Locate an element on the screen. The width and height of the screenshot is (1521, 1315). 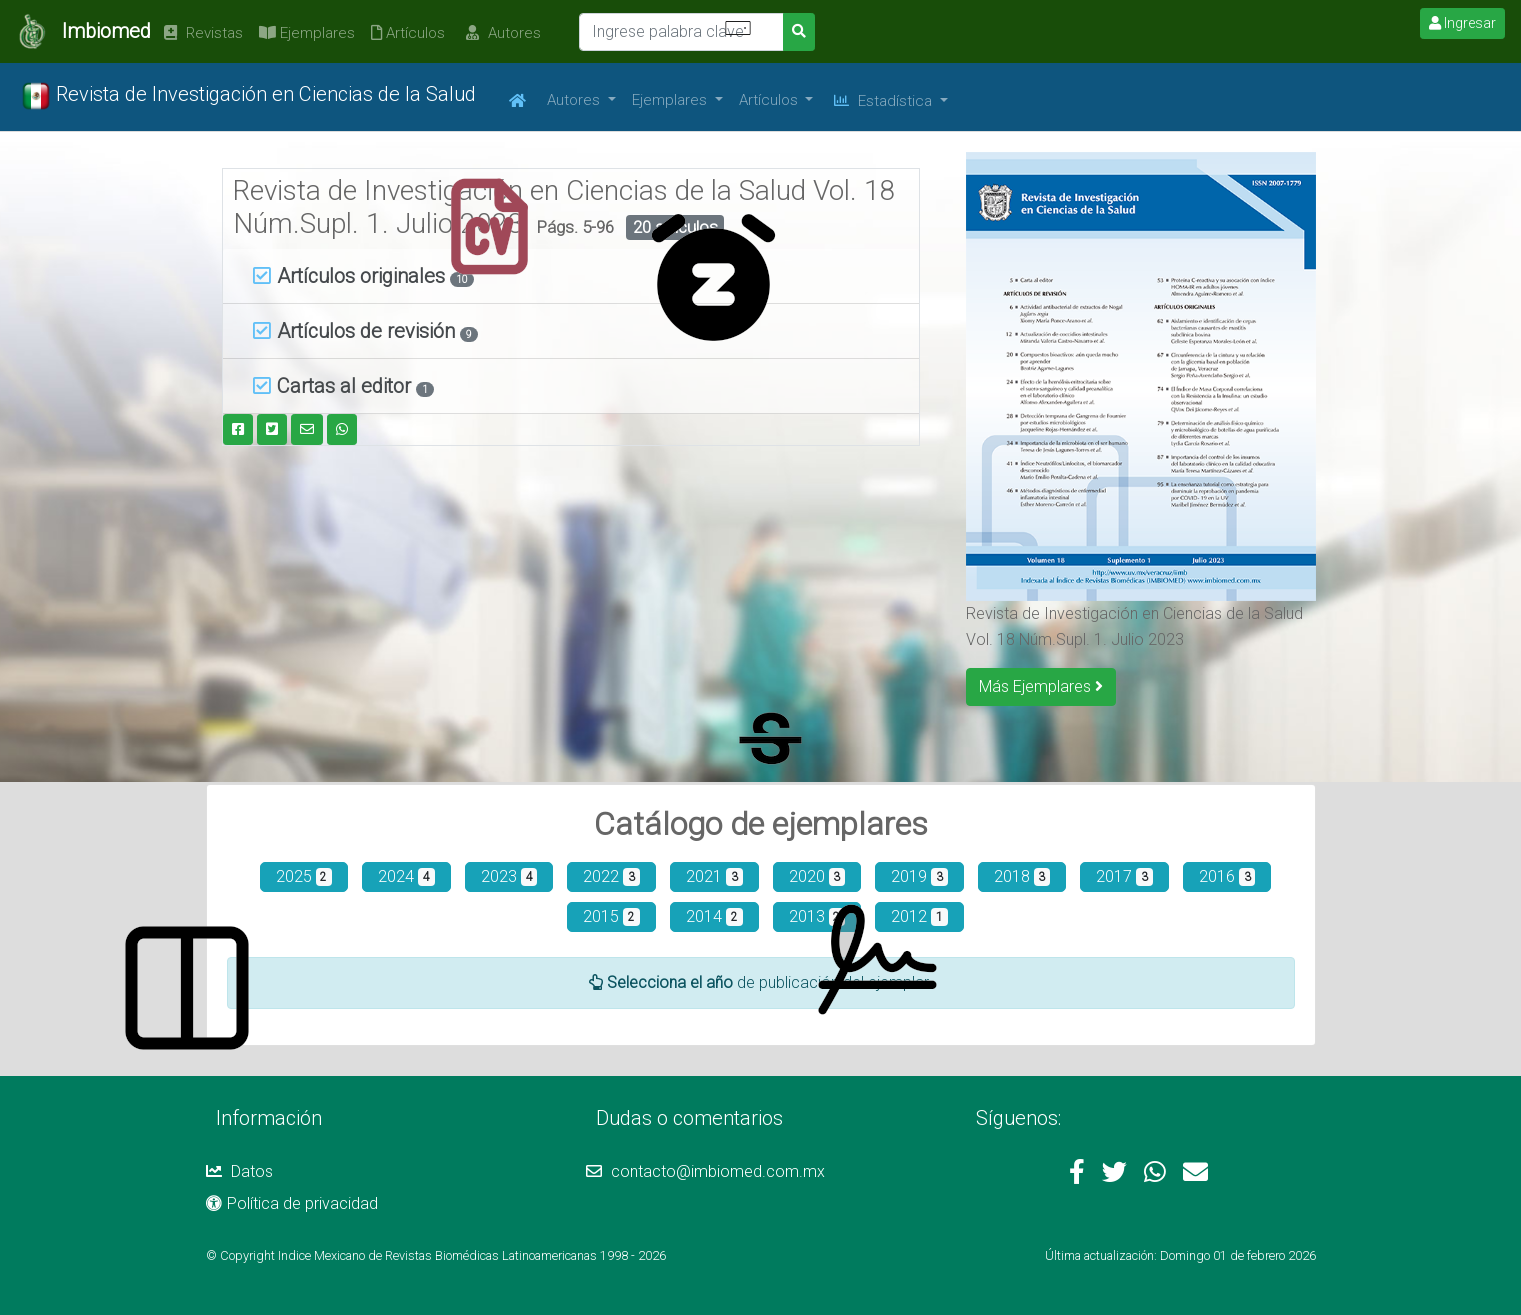
snooze an active alarm is located at coordinates (713, 277).